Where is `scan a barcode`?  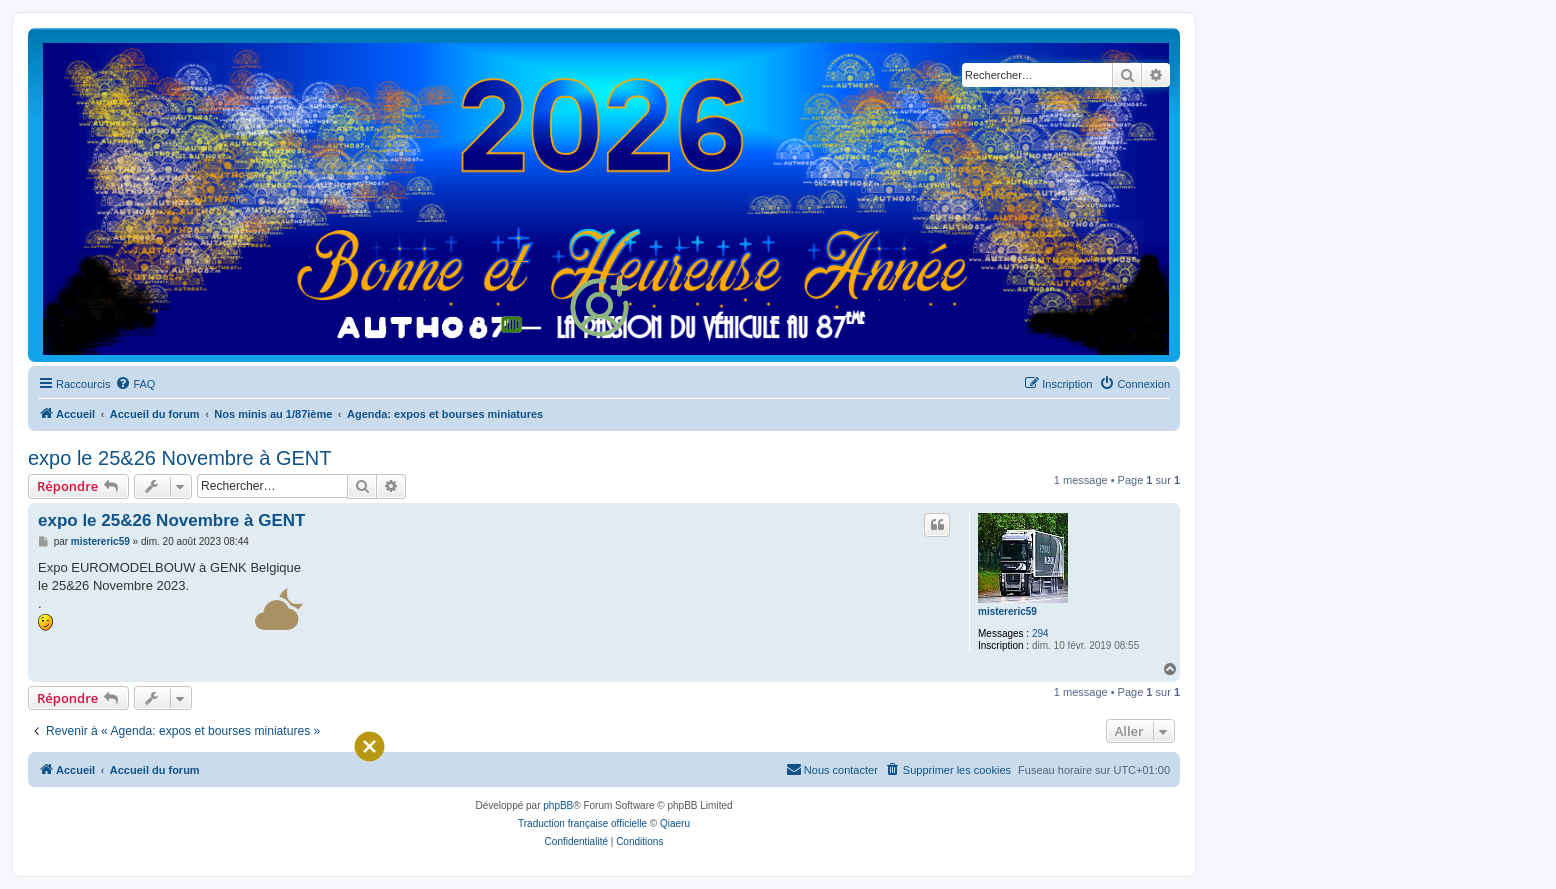
scan a barcode is located at coordinates (511, 324).